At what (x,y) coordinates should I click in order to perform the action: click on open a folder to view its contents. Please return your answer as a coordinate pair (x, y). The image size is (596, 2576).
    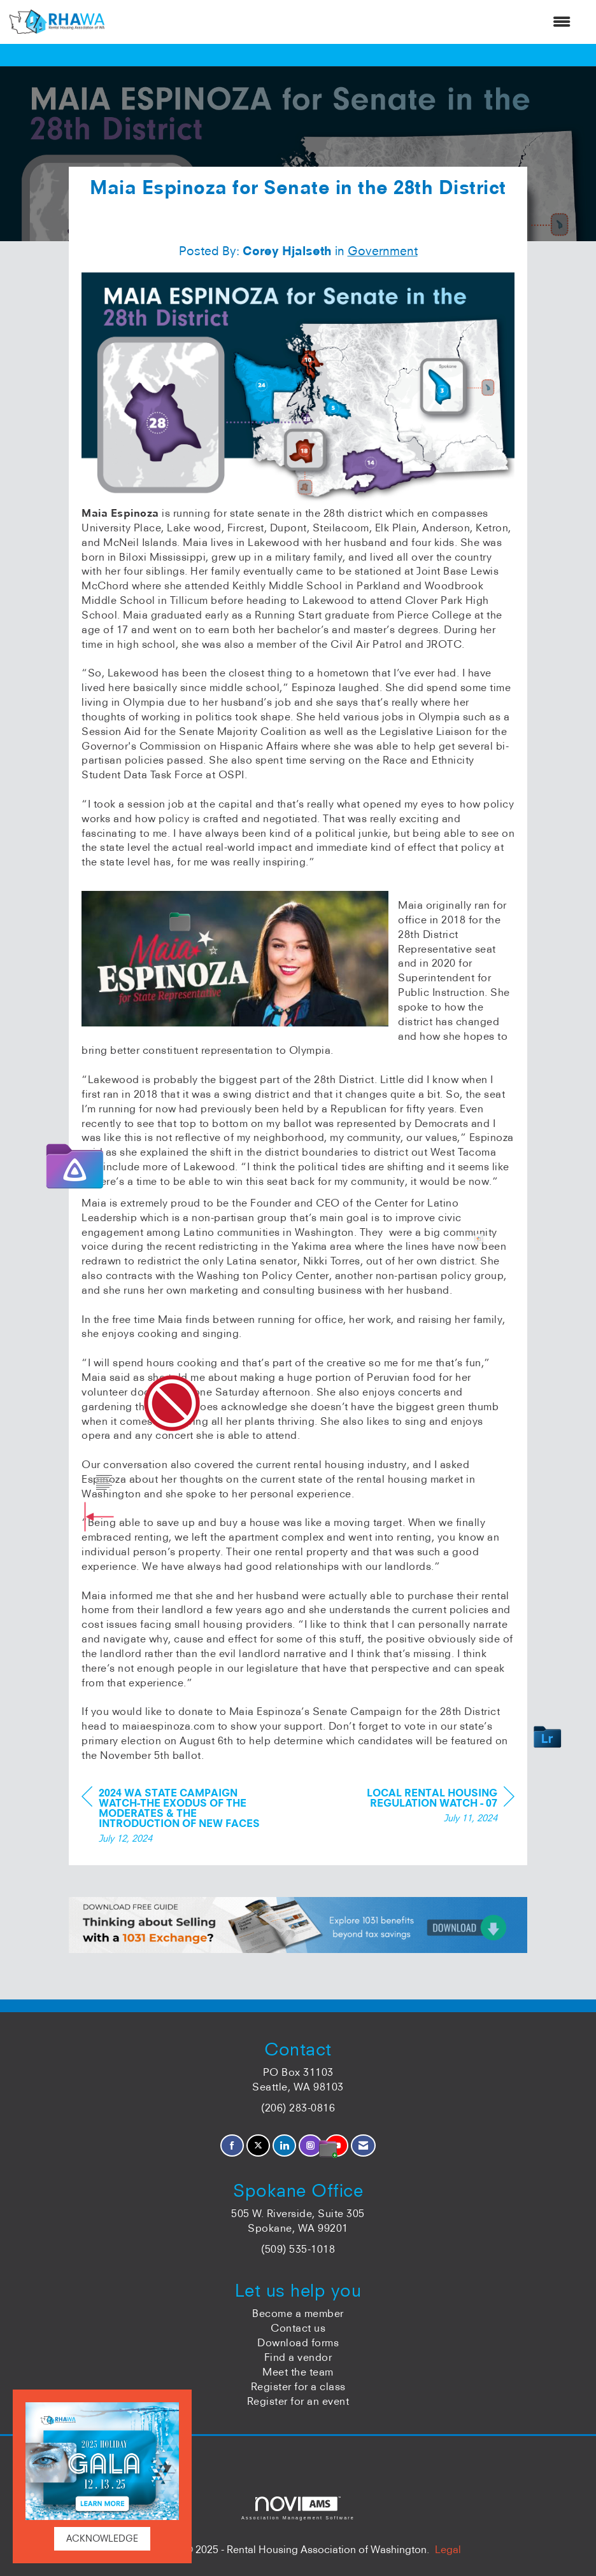
    Looking at the image, I should click on (180, 921).